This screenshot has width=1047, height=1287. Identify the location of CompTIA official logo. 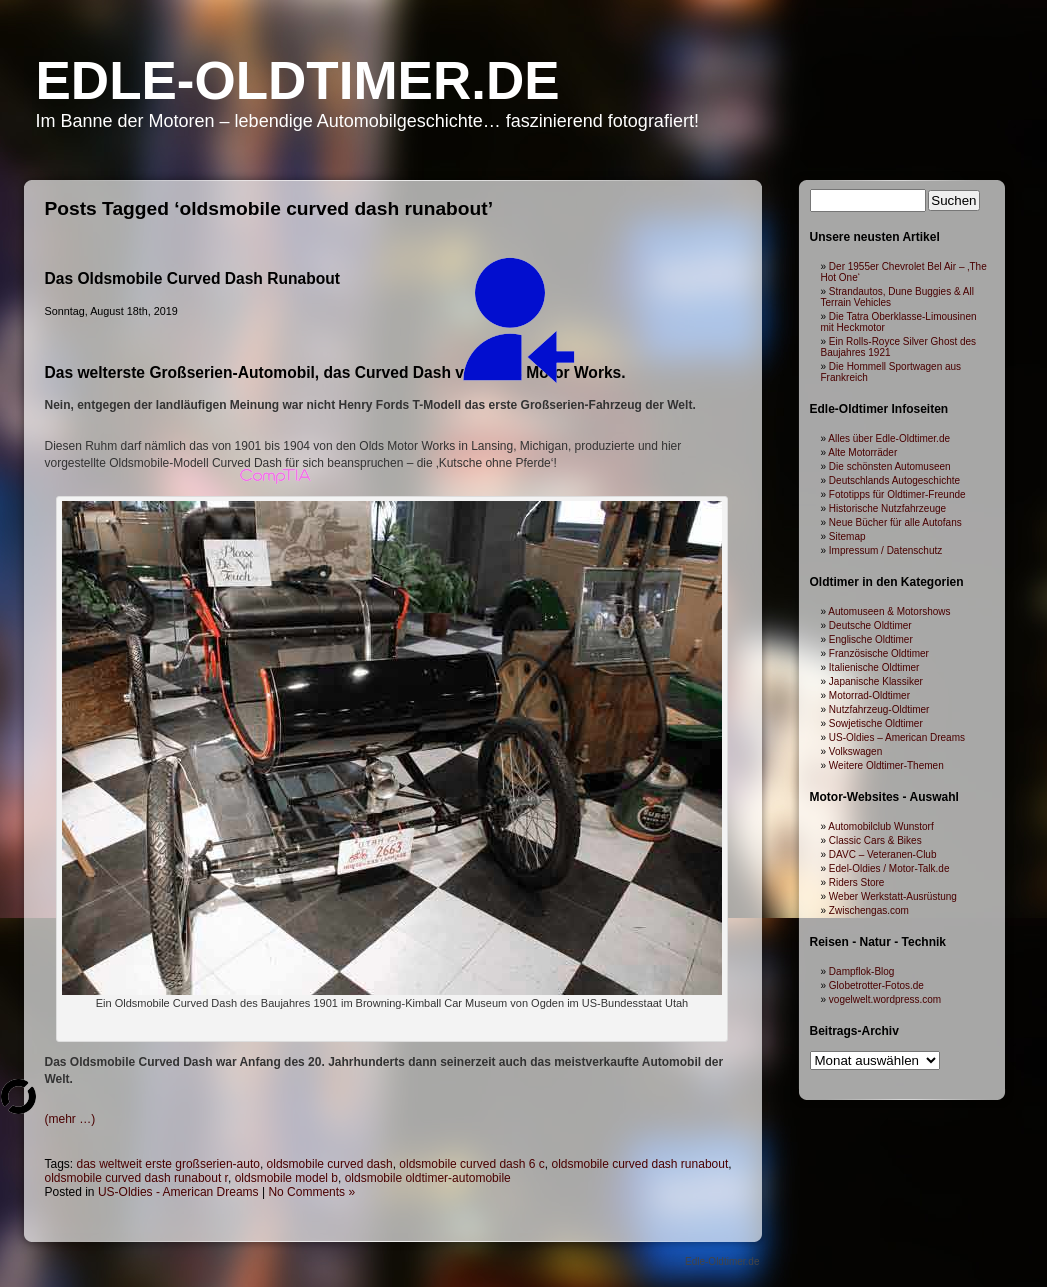
(275, 476).